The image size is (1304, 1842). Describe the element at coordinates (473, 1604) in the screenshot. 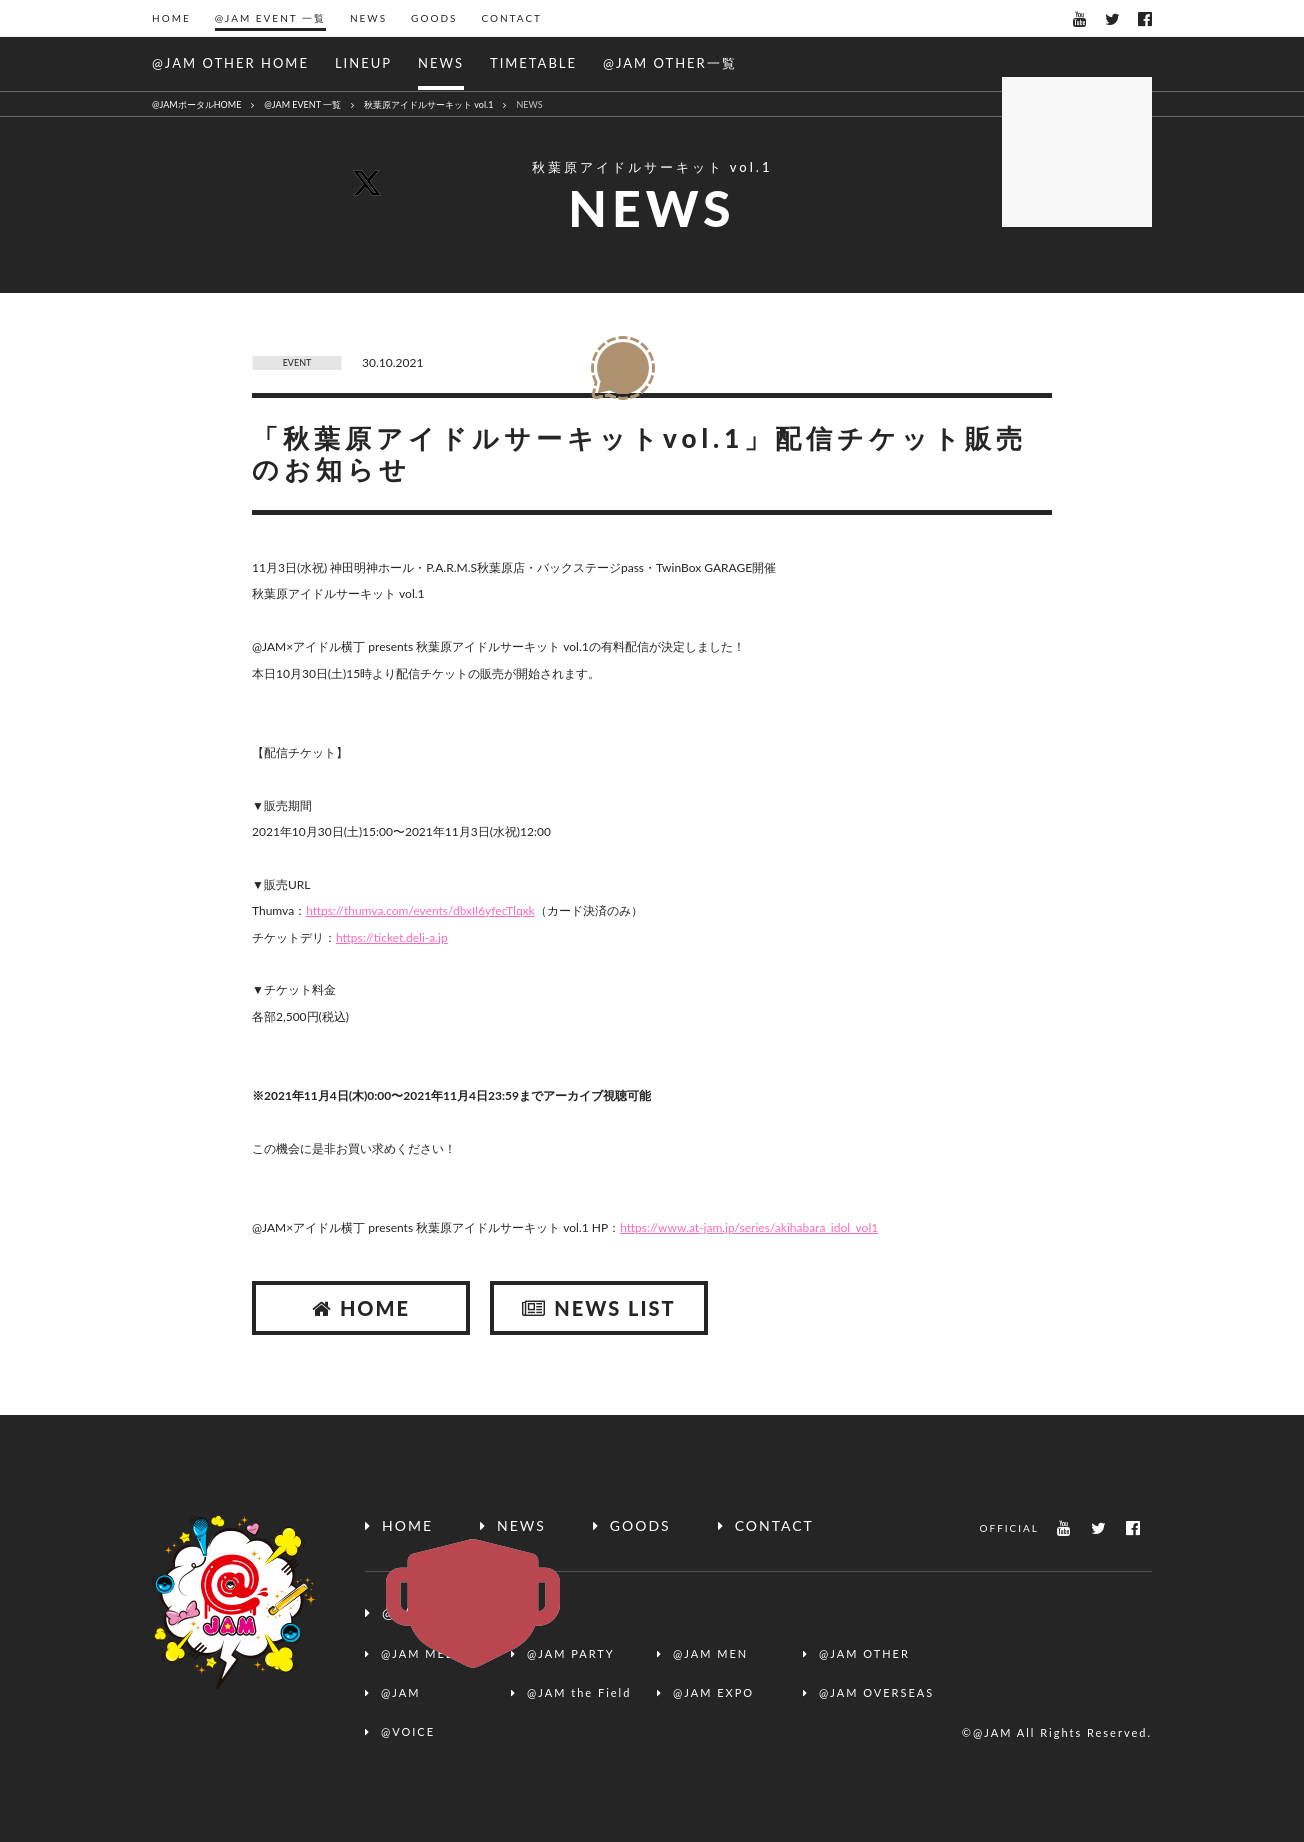

I see `health and safety guidelines indicator` at that location.